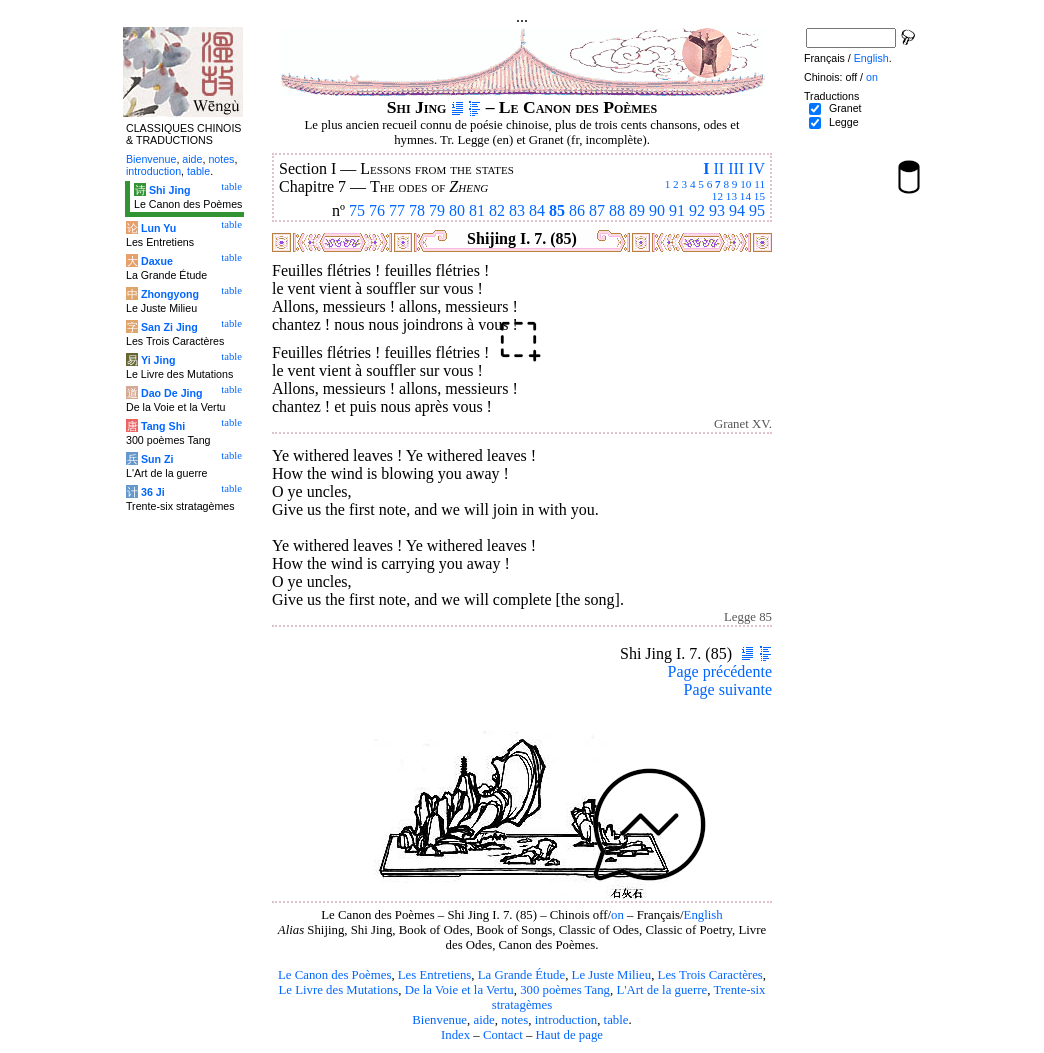 The height and width of the screenshot is (1053, 1044). What do you see at coordinates (909, 177) in the screenshot?
I see `represents a database or data storage` at bounding box center [909, 177].